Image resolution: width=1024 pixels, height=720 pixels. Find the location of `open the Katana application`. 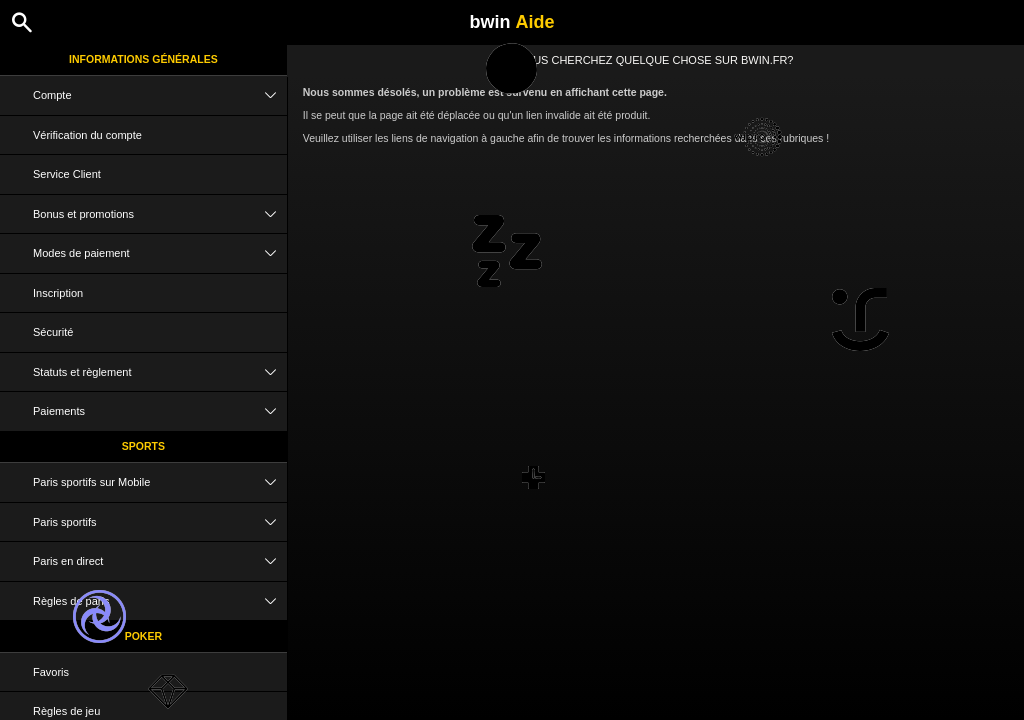

open the Katana application is located at coordinates (99, 616).